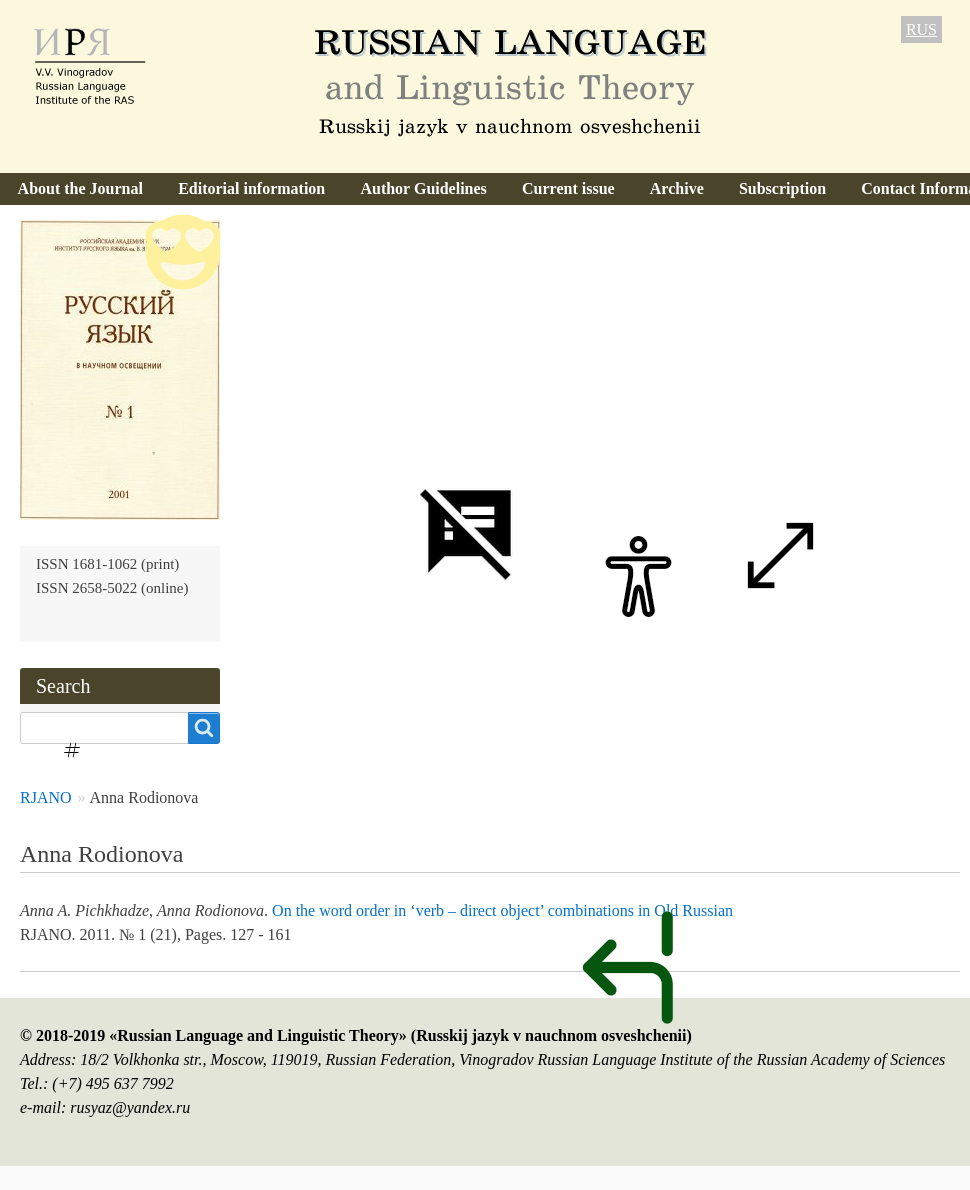  I want to click on take the next left turn, so click(633, 967).